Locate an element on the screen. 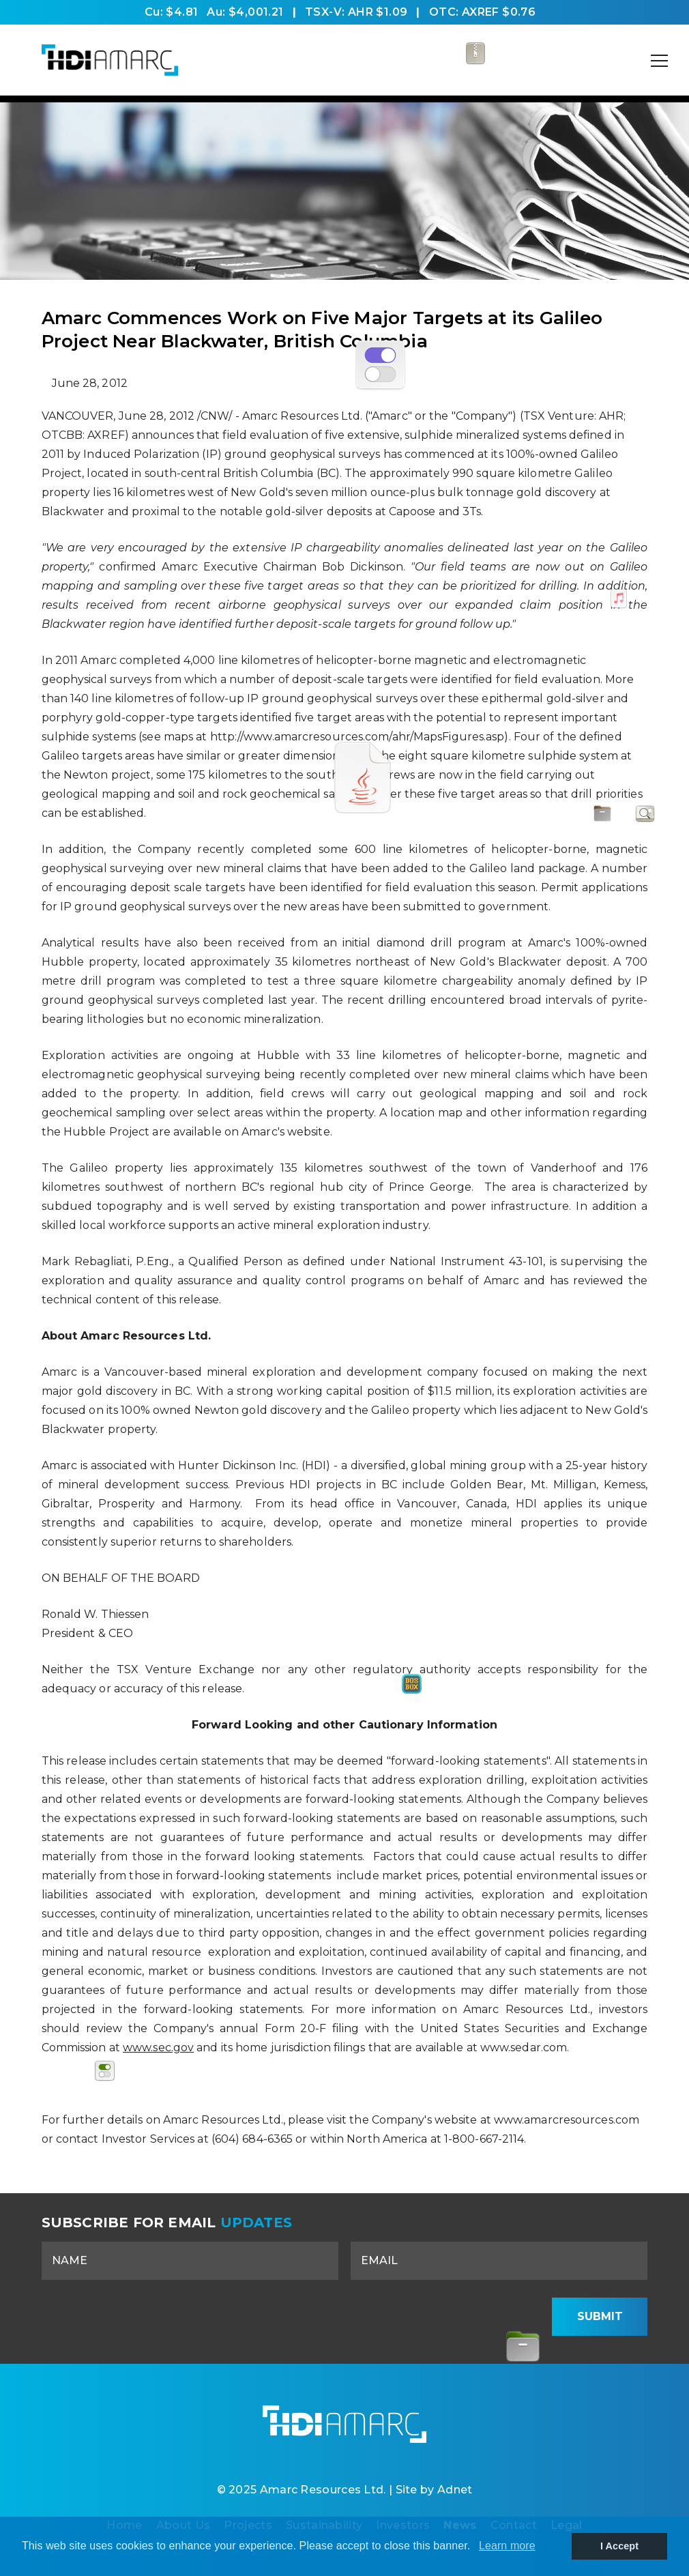  launch DOSBox emulator to run classic DOS games and software is located at coordinates (411, 1683).